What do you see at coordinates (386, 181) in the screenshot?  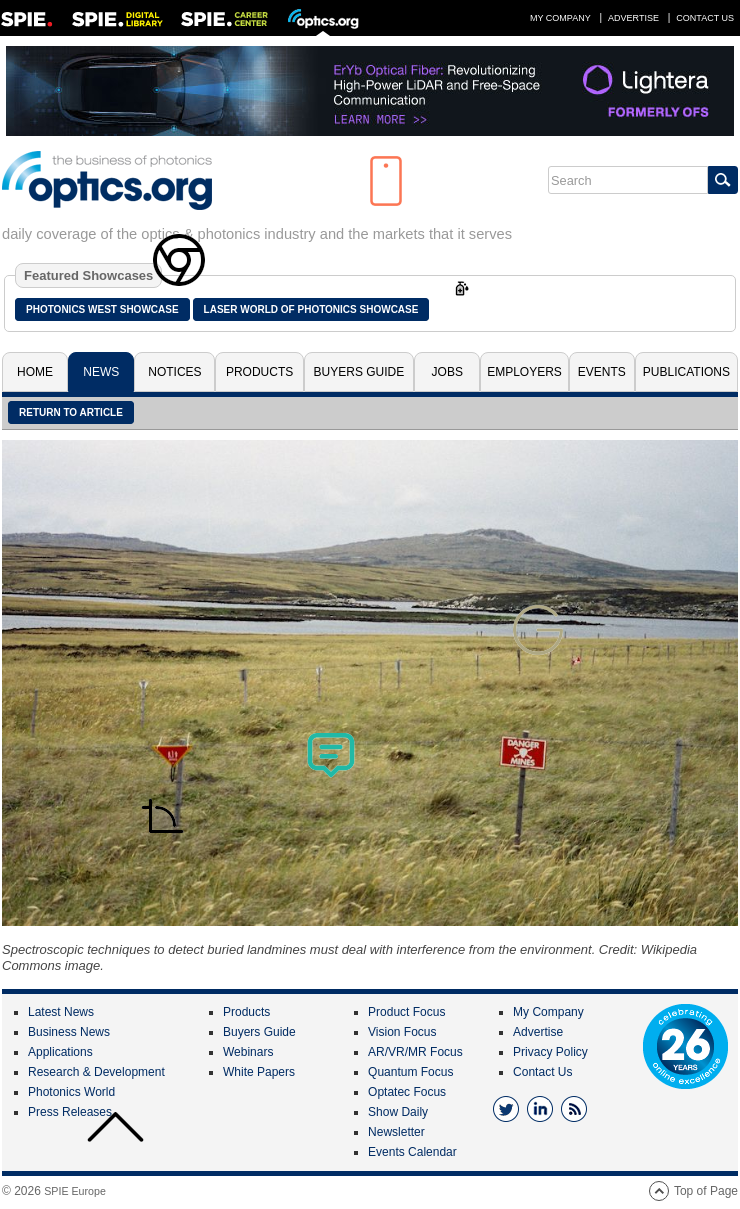 I see `access device camera through mobile` at bounding box center [386, 181].